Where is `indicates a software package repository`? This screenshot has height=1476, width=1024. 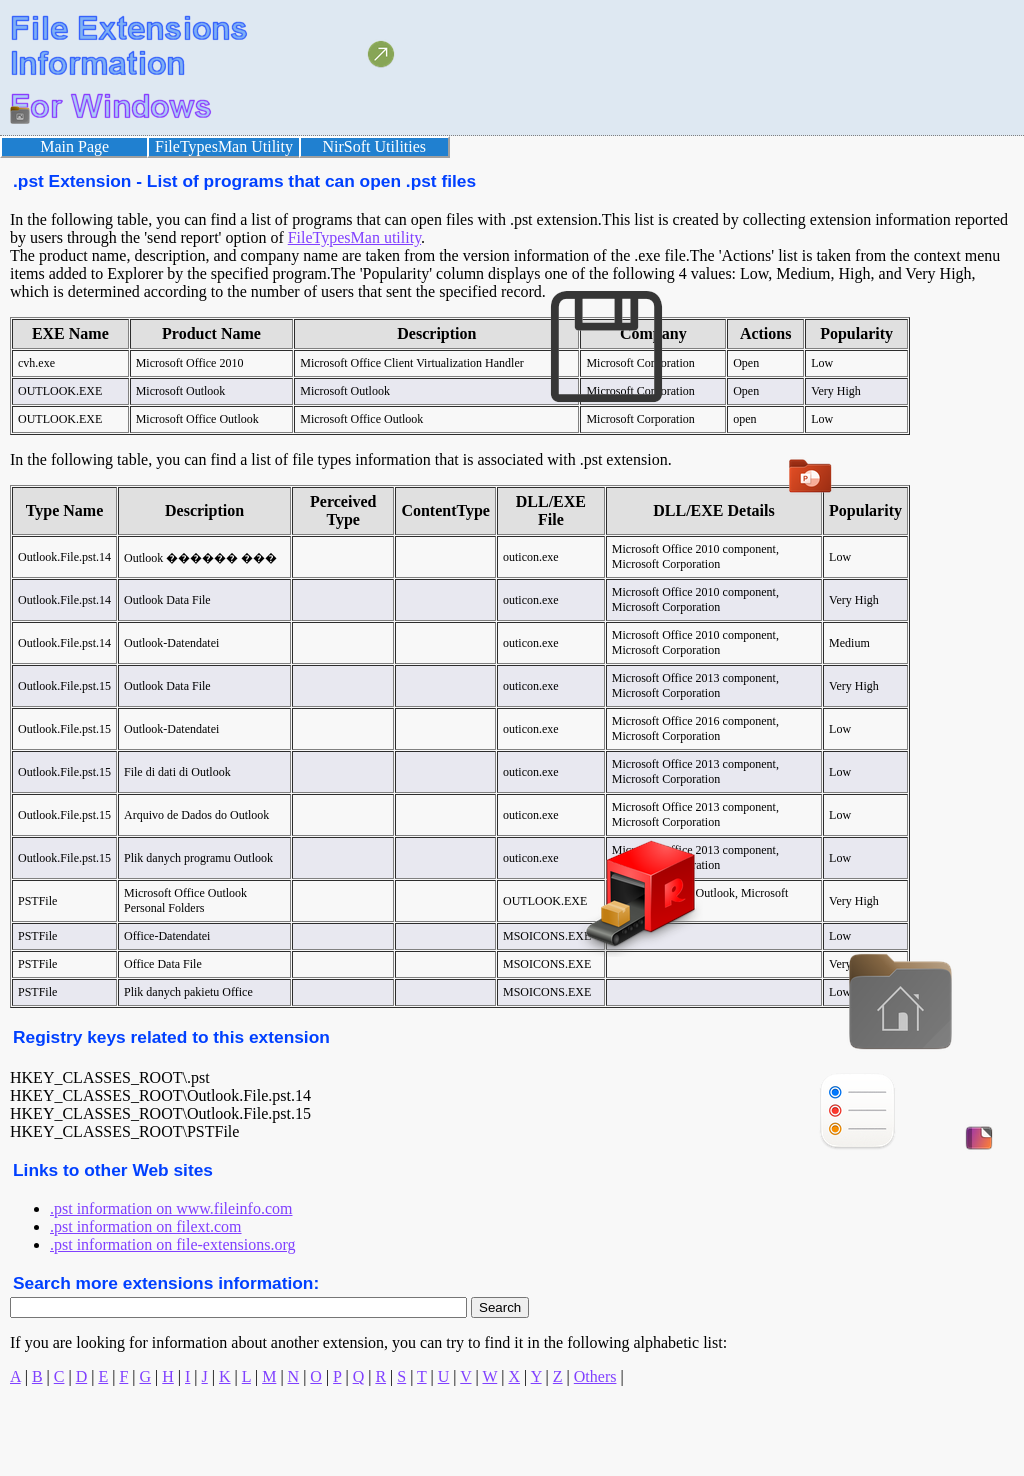
indicates a software package repository is located at coordinates (640, 894).